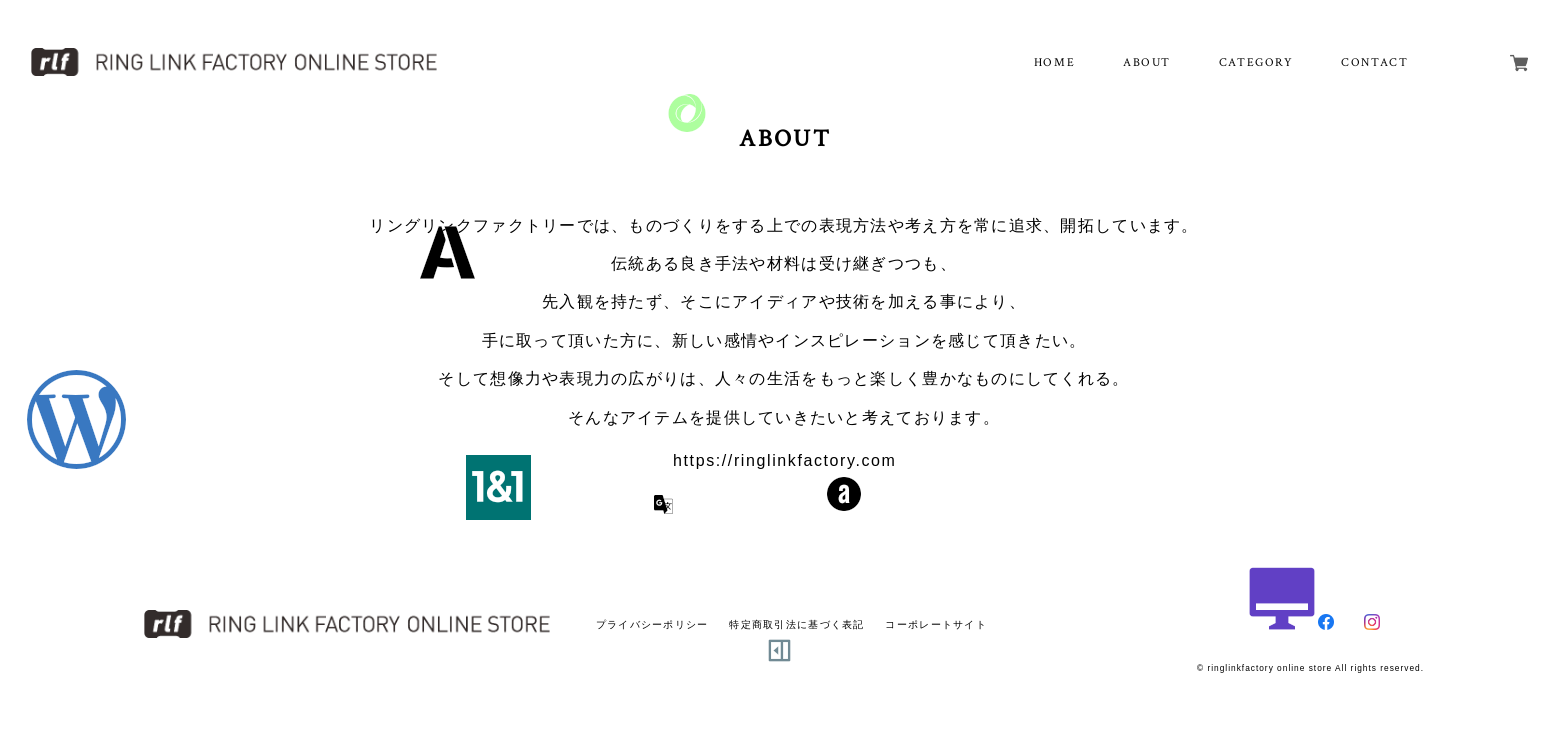 The height and width of the screenshot is (747, 1568). Describe the element at coordinates (844, 494) in the screenshot. I see `visit alamy stock photo website` at that location.